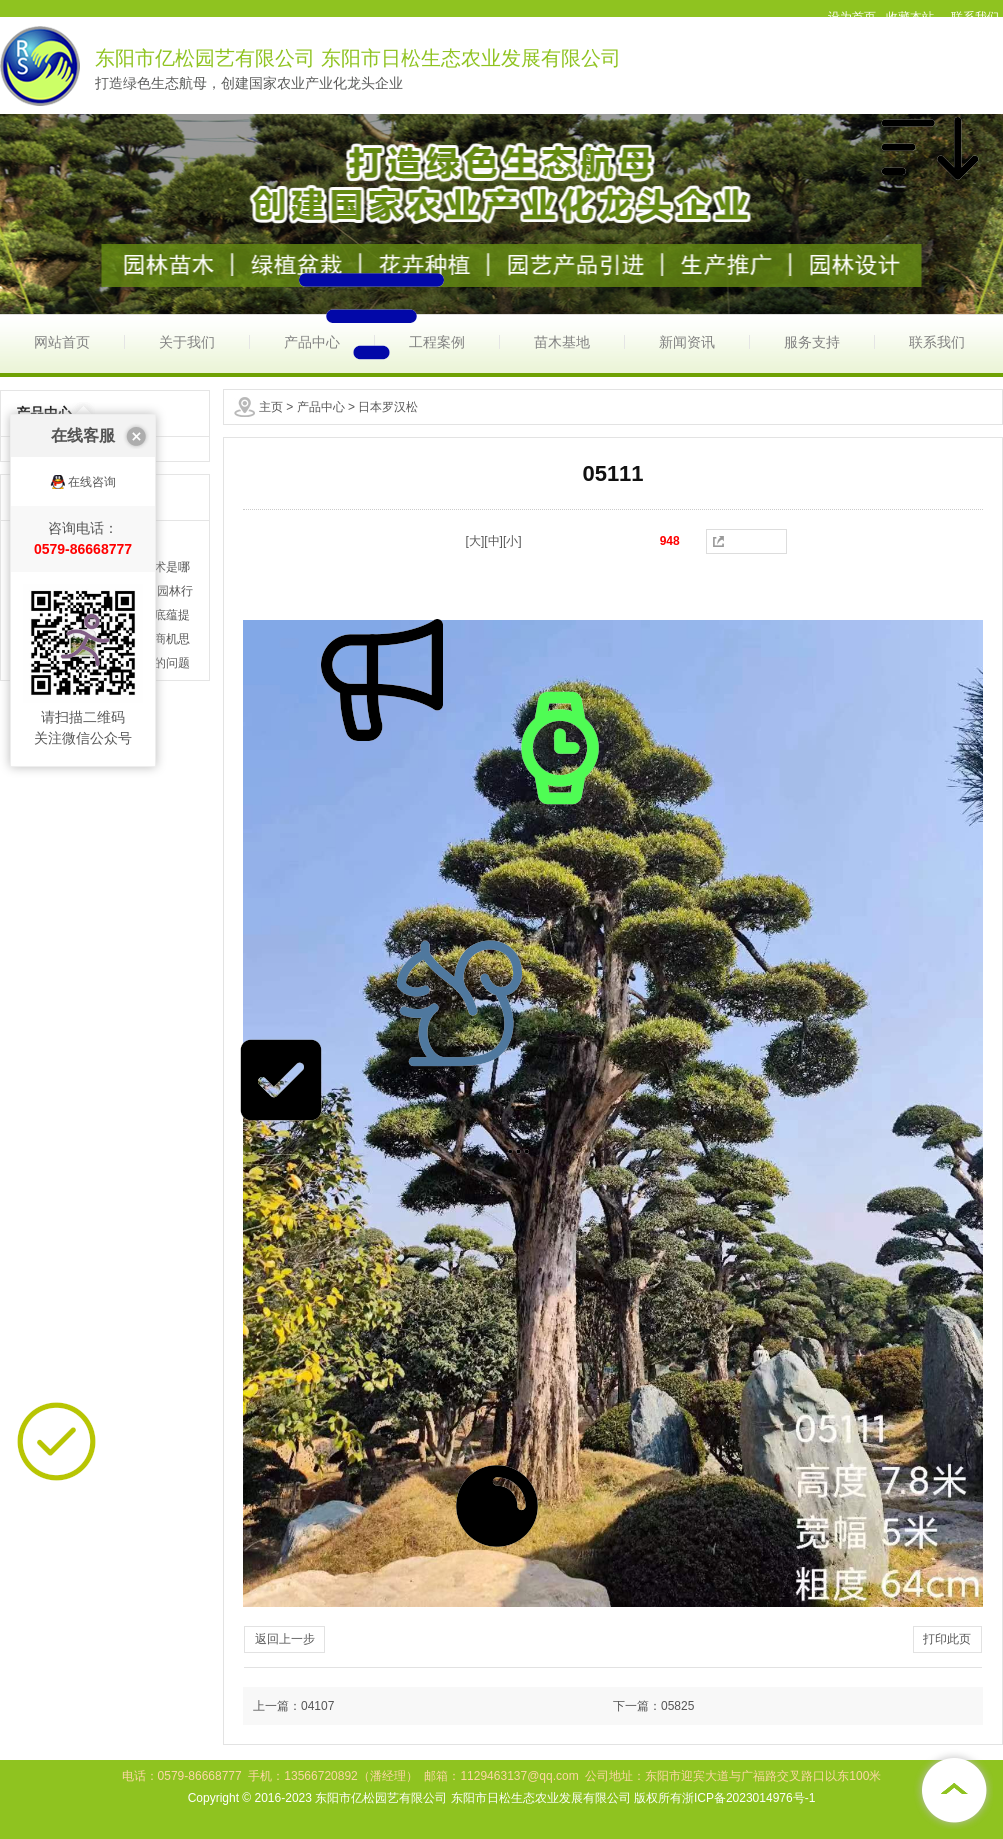 The width and height of the screenshot is (1003, 1839). I want to click on start a running or fitness activity, so click(86, 639).